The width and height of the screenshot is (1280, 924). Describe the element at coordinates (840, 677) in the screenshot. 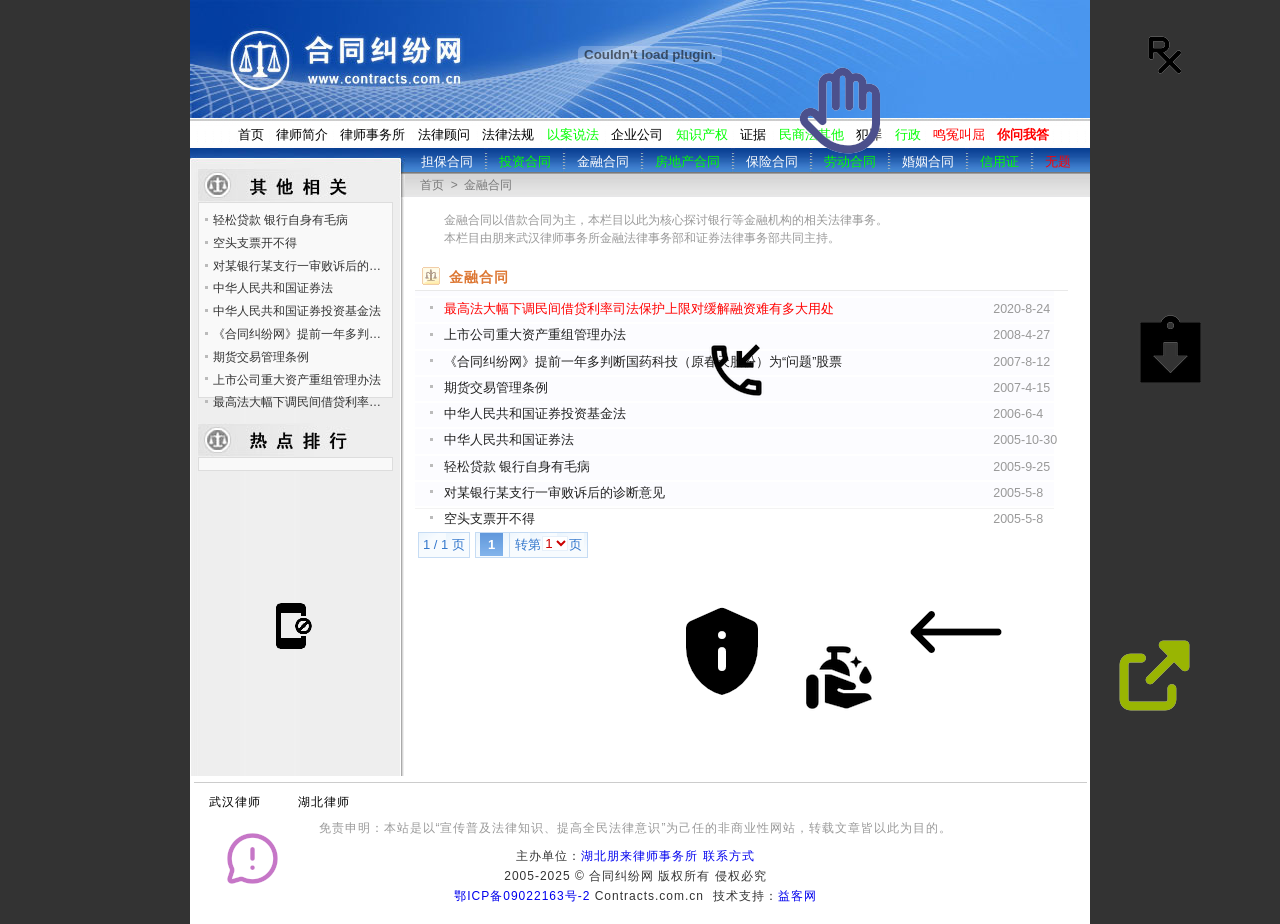

I see `hand washing or hygiene reminder` at that location.